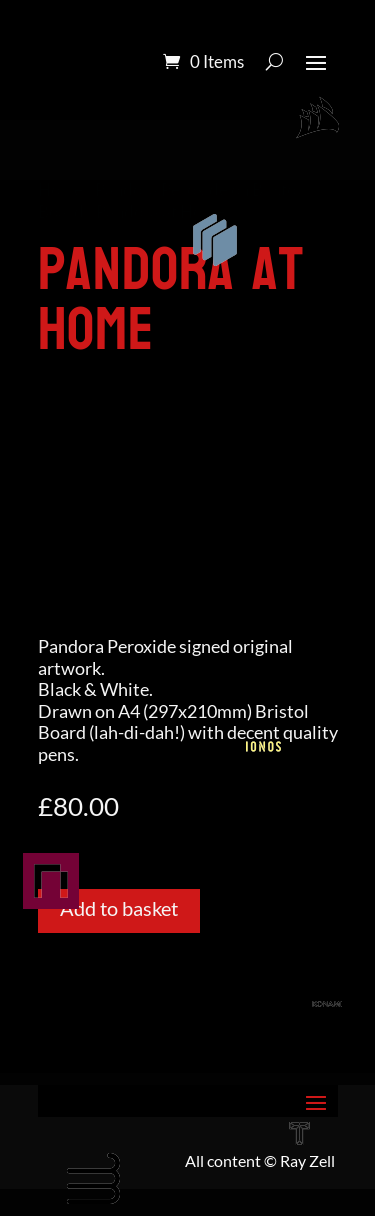  I want to click on corsair brand or product identifier, so click(317, 117).